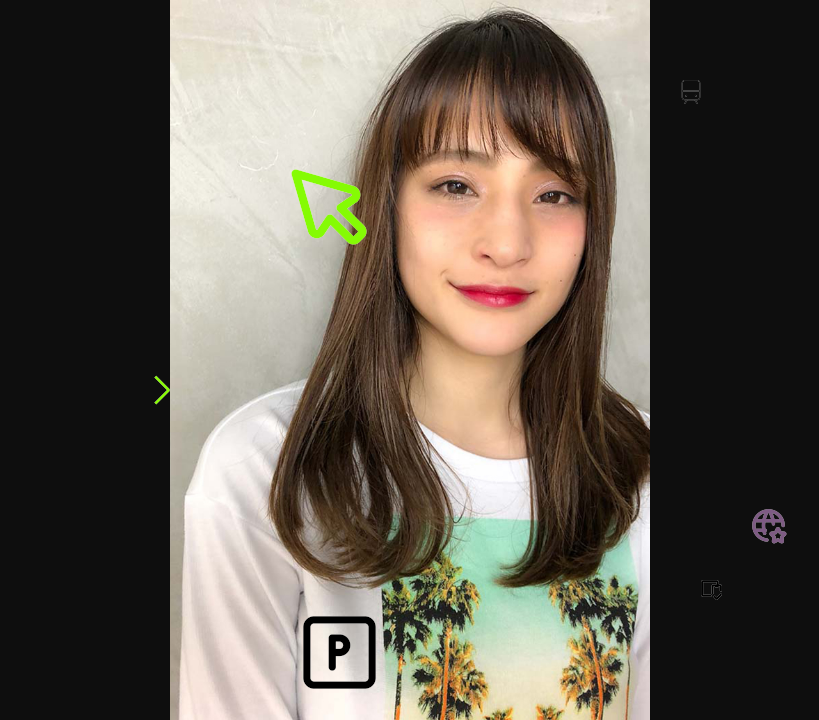 This screenshot has height=720, width=819. I want to click on access train or rail transit options, so click(691, 91).